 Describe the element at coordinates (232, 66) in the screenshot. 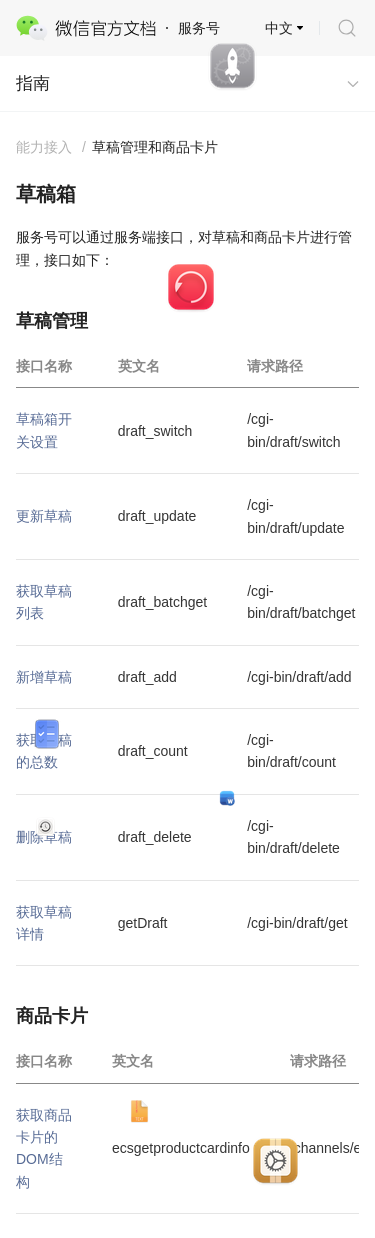

I see `manage startup programs and applications` at that location.